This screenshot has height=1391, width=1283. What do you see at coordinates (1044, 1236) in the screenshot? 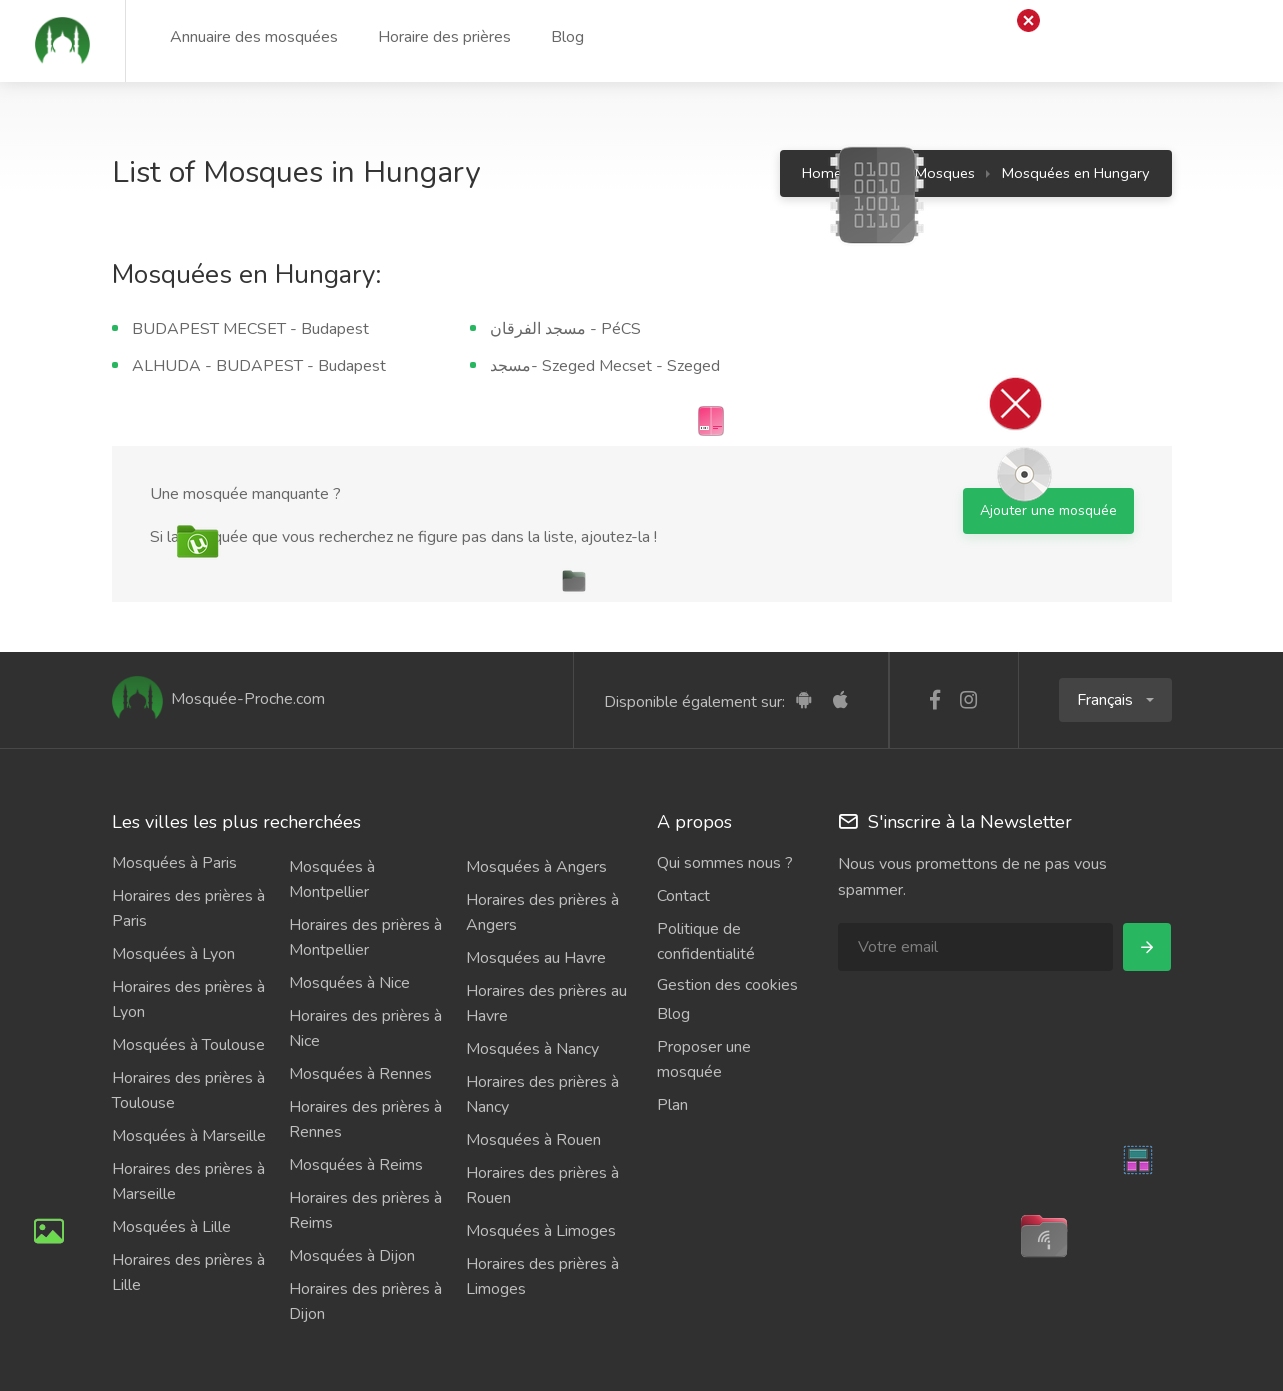
I see `open insync cloud sync folder` at bounding box center [1044, 1236].